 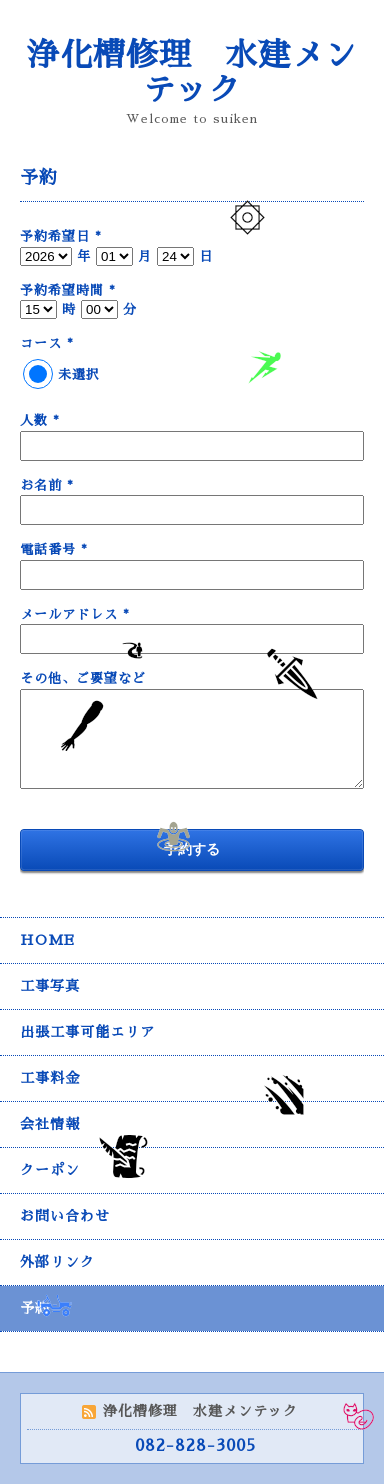 What do you see at coordinates (247, 217) in the screenshot?
I see `indicates islamic content or quranic section marker` at bounding box center [247, 217].